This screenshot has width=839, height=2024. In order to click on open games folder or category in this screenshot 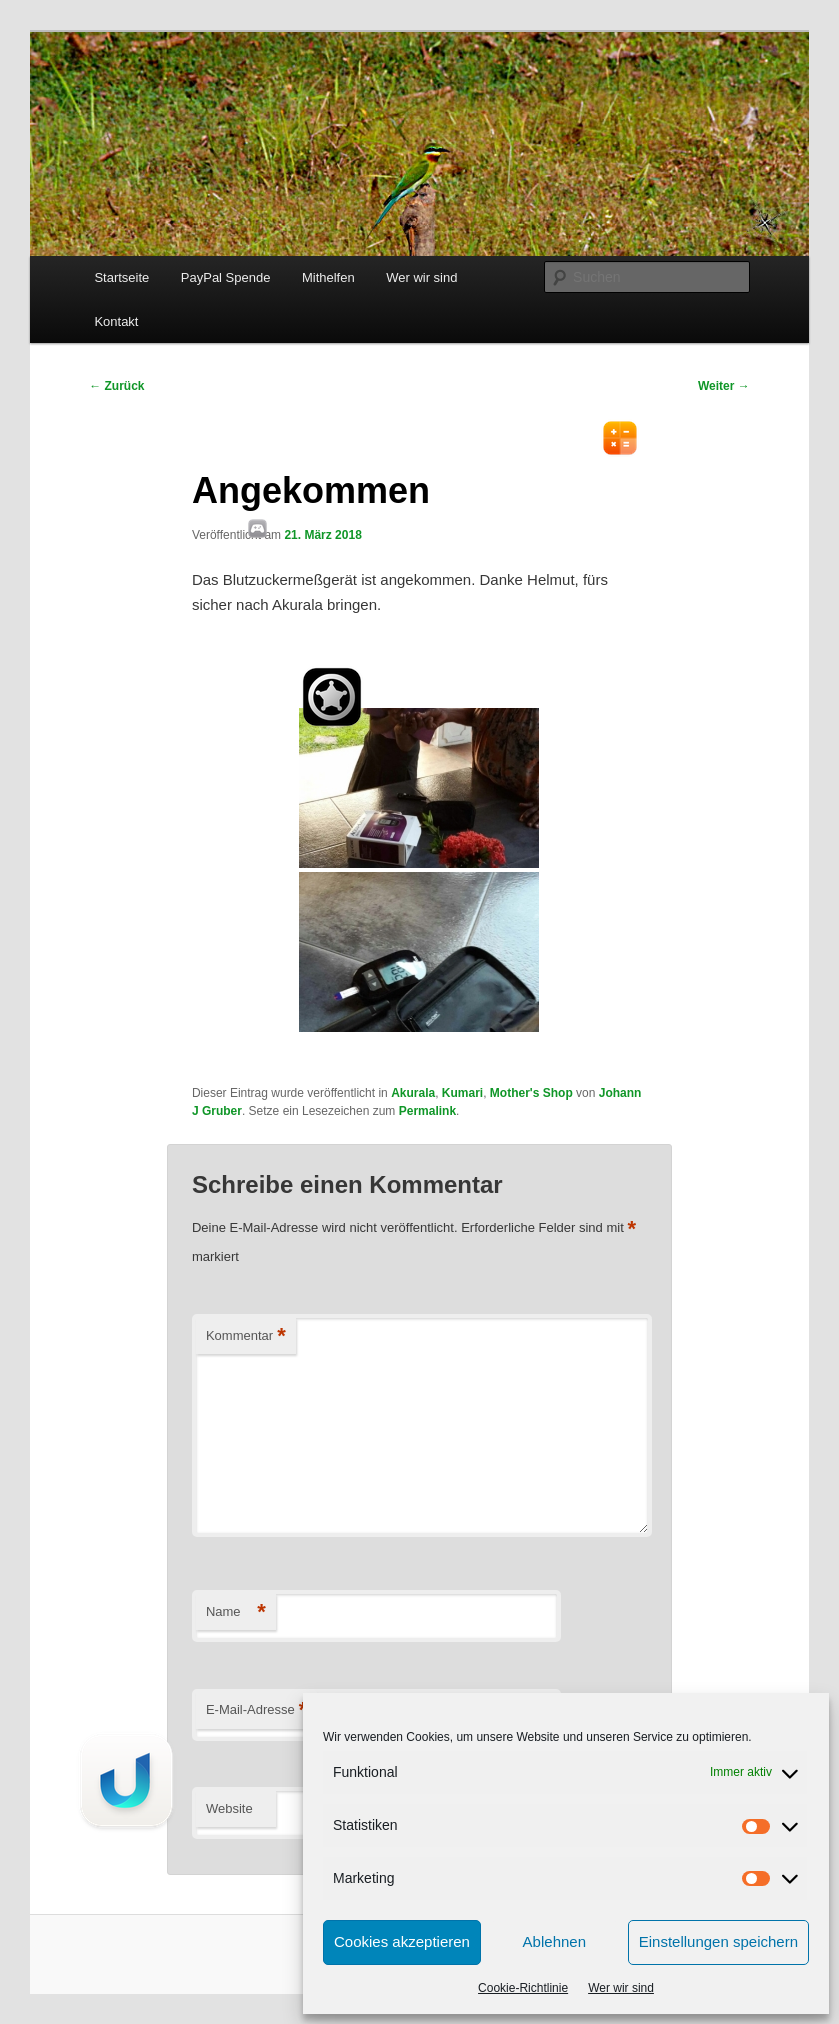, I will do `click(257, 528)`.